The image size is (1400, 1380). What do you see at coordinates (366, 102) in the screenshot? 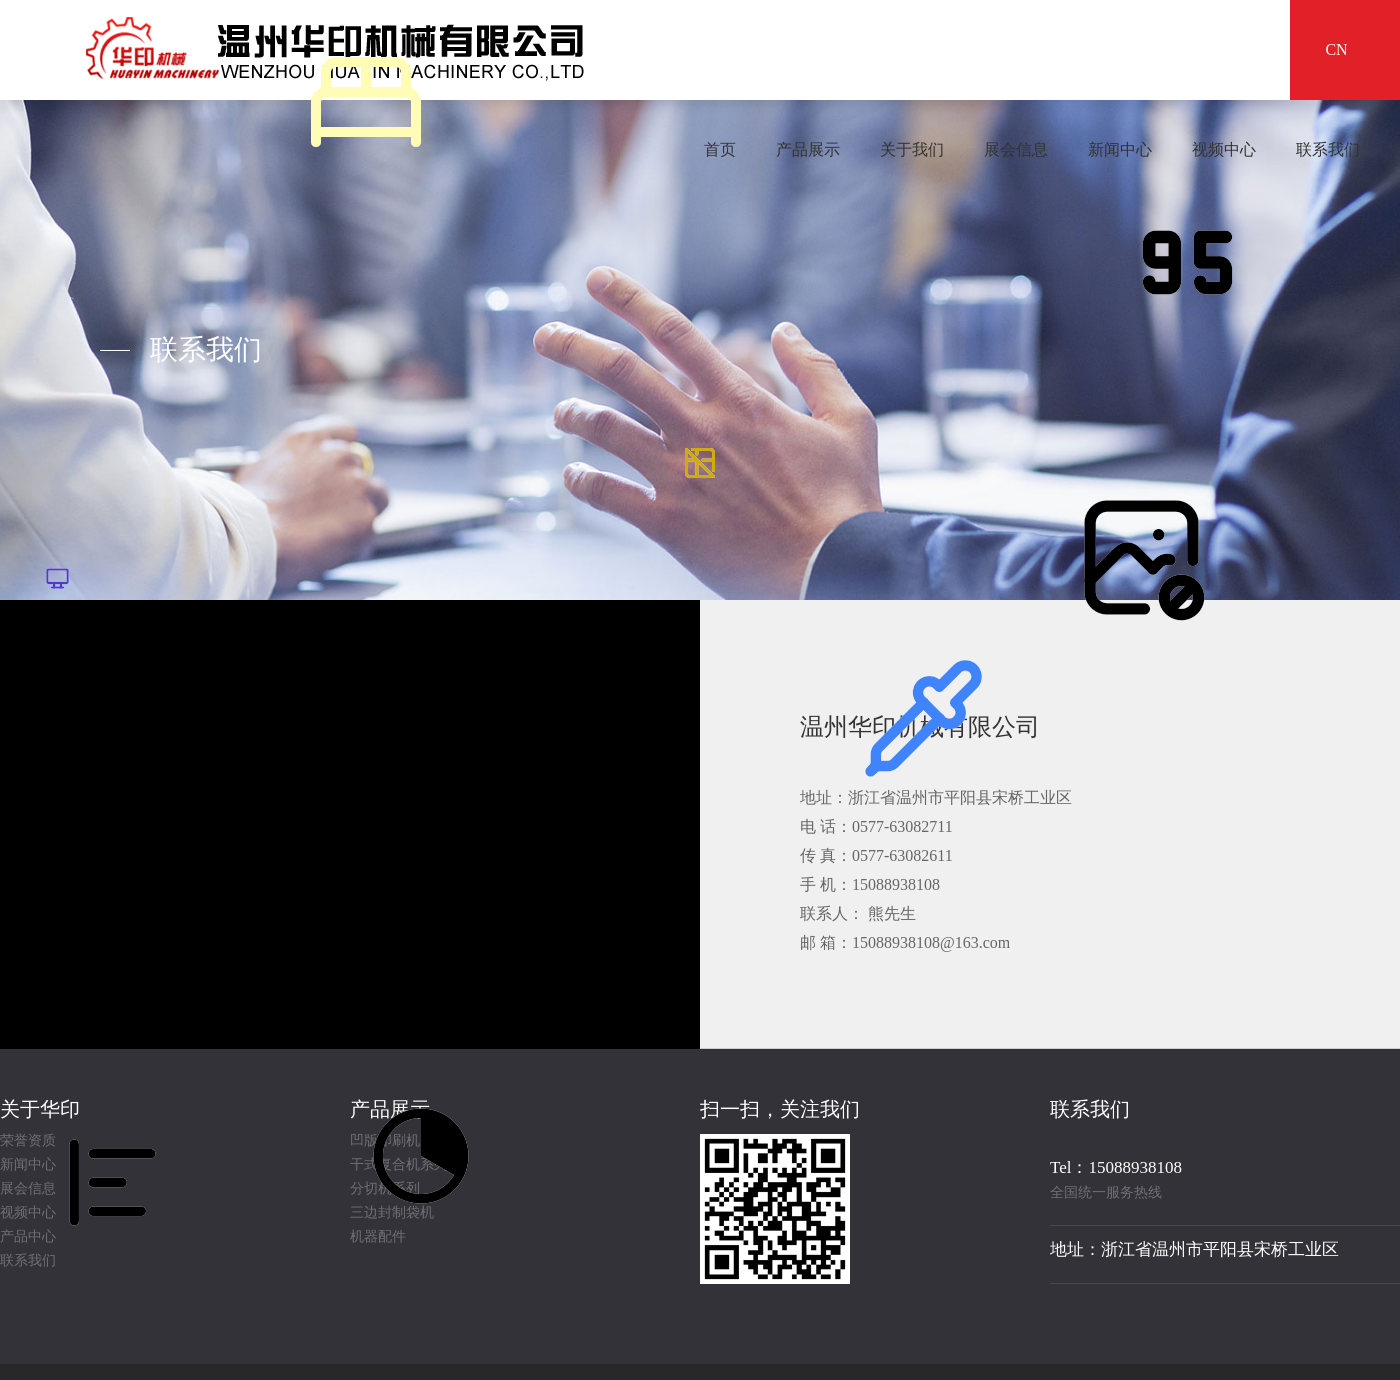
I see `view hotel or accommodation options` at bounding box center [366, 102].